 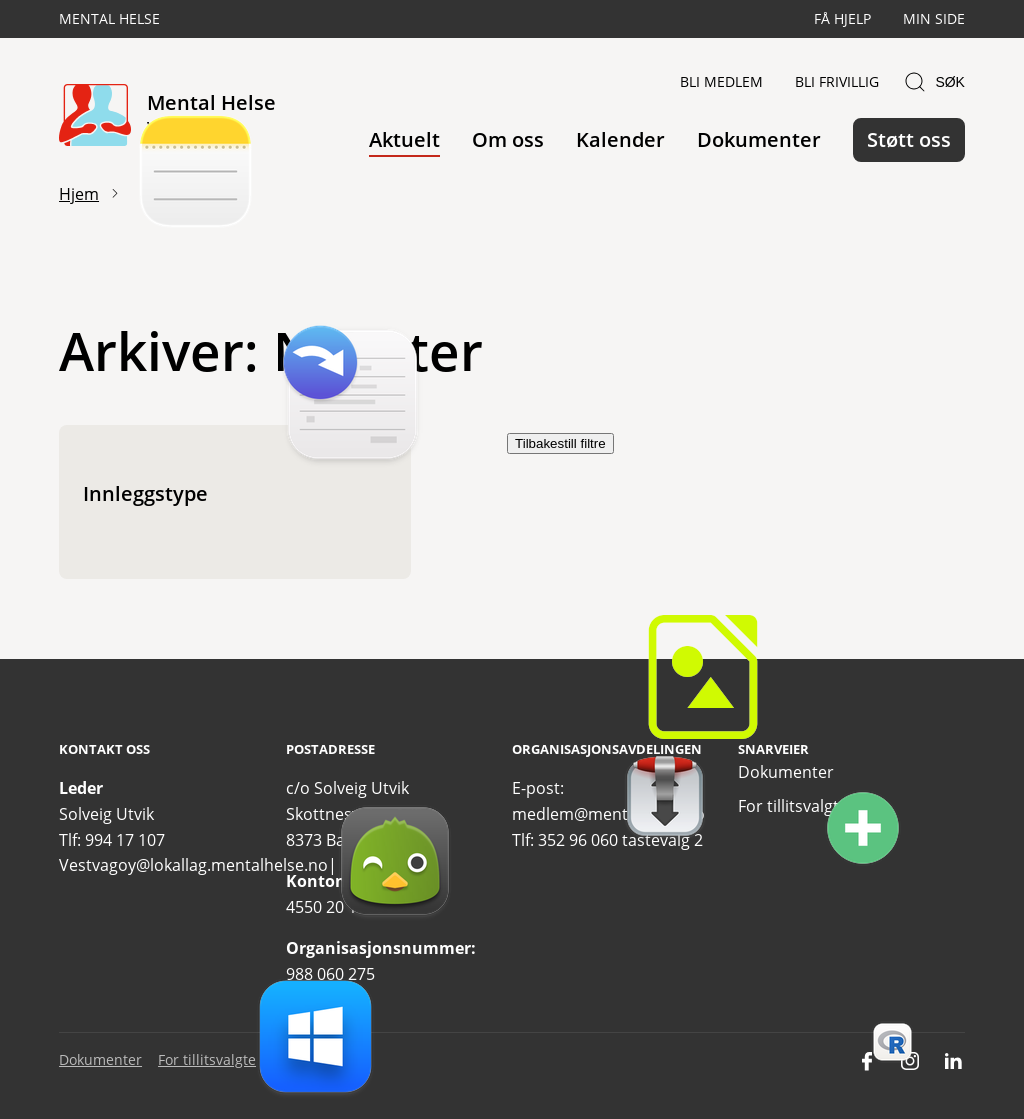 What do you see at coordinates (315, 1036) in the screenshot?
I see `launch wine windows compatibility layer` at bounding box center [315, 1036].